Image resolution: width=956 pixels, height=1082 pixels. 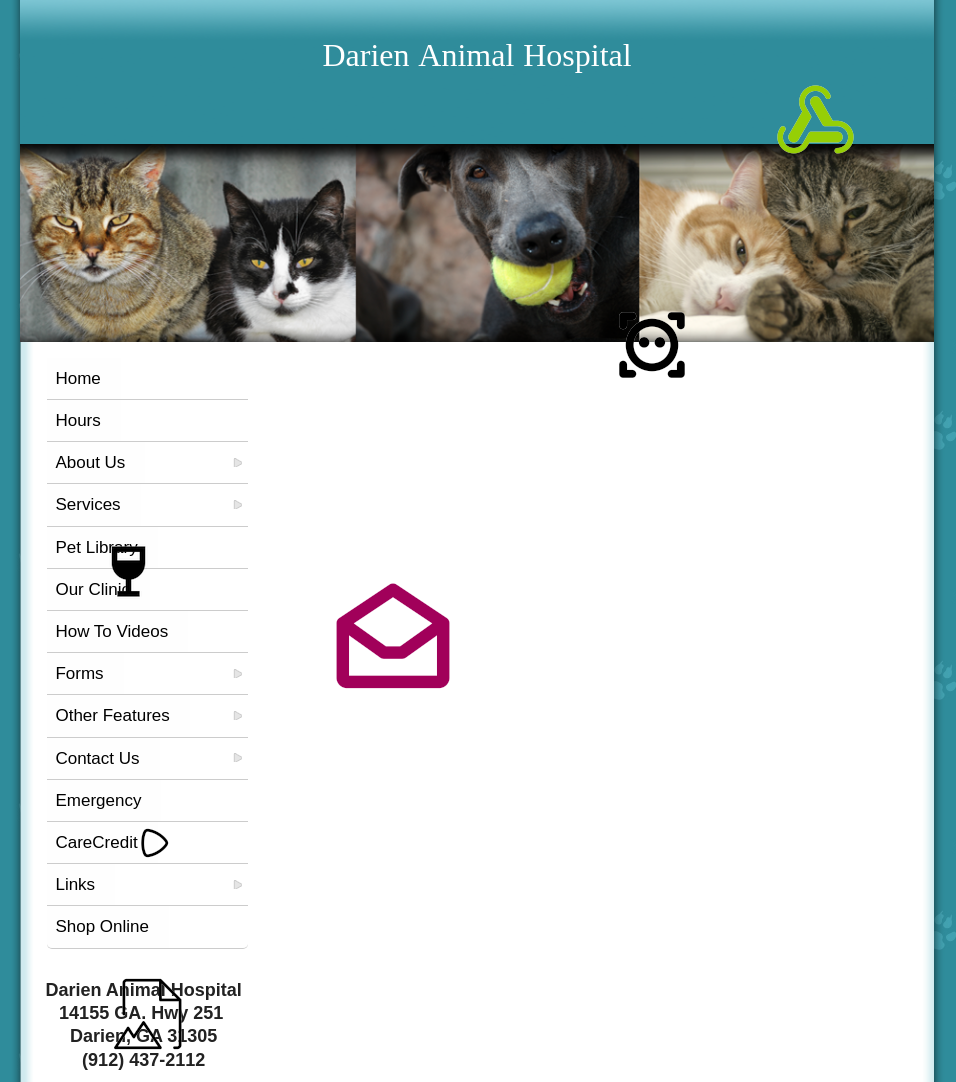 I want to click on scan face to unlock or authenticate, so click(x=652, y=345).